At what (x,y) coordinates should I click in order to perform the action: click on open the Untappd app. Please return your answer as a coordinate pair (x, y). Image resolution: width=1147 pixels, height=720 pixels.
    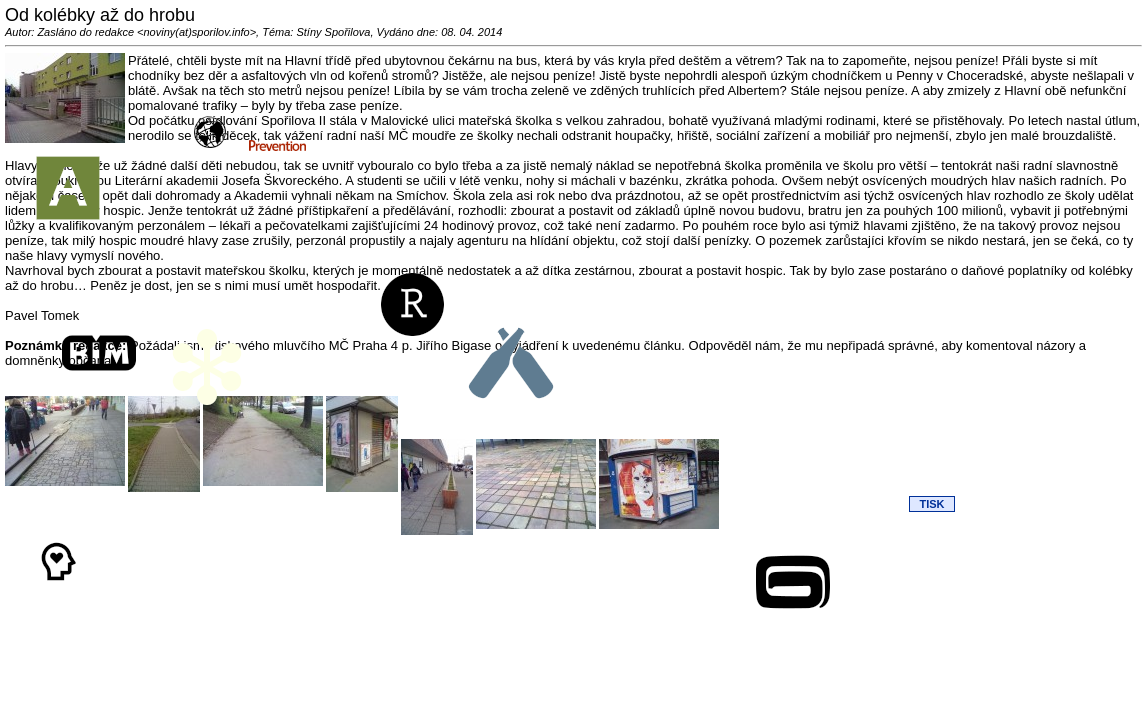
    Looking at the image, I should click on (511, 363).